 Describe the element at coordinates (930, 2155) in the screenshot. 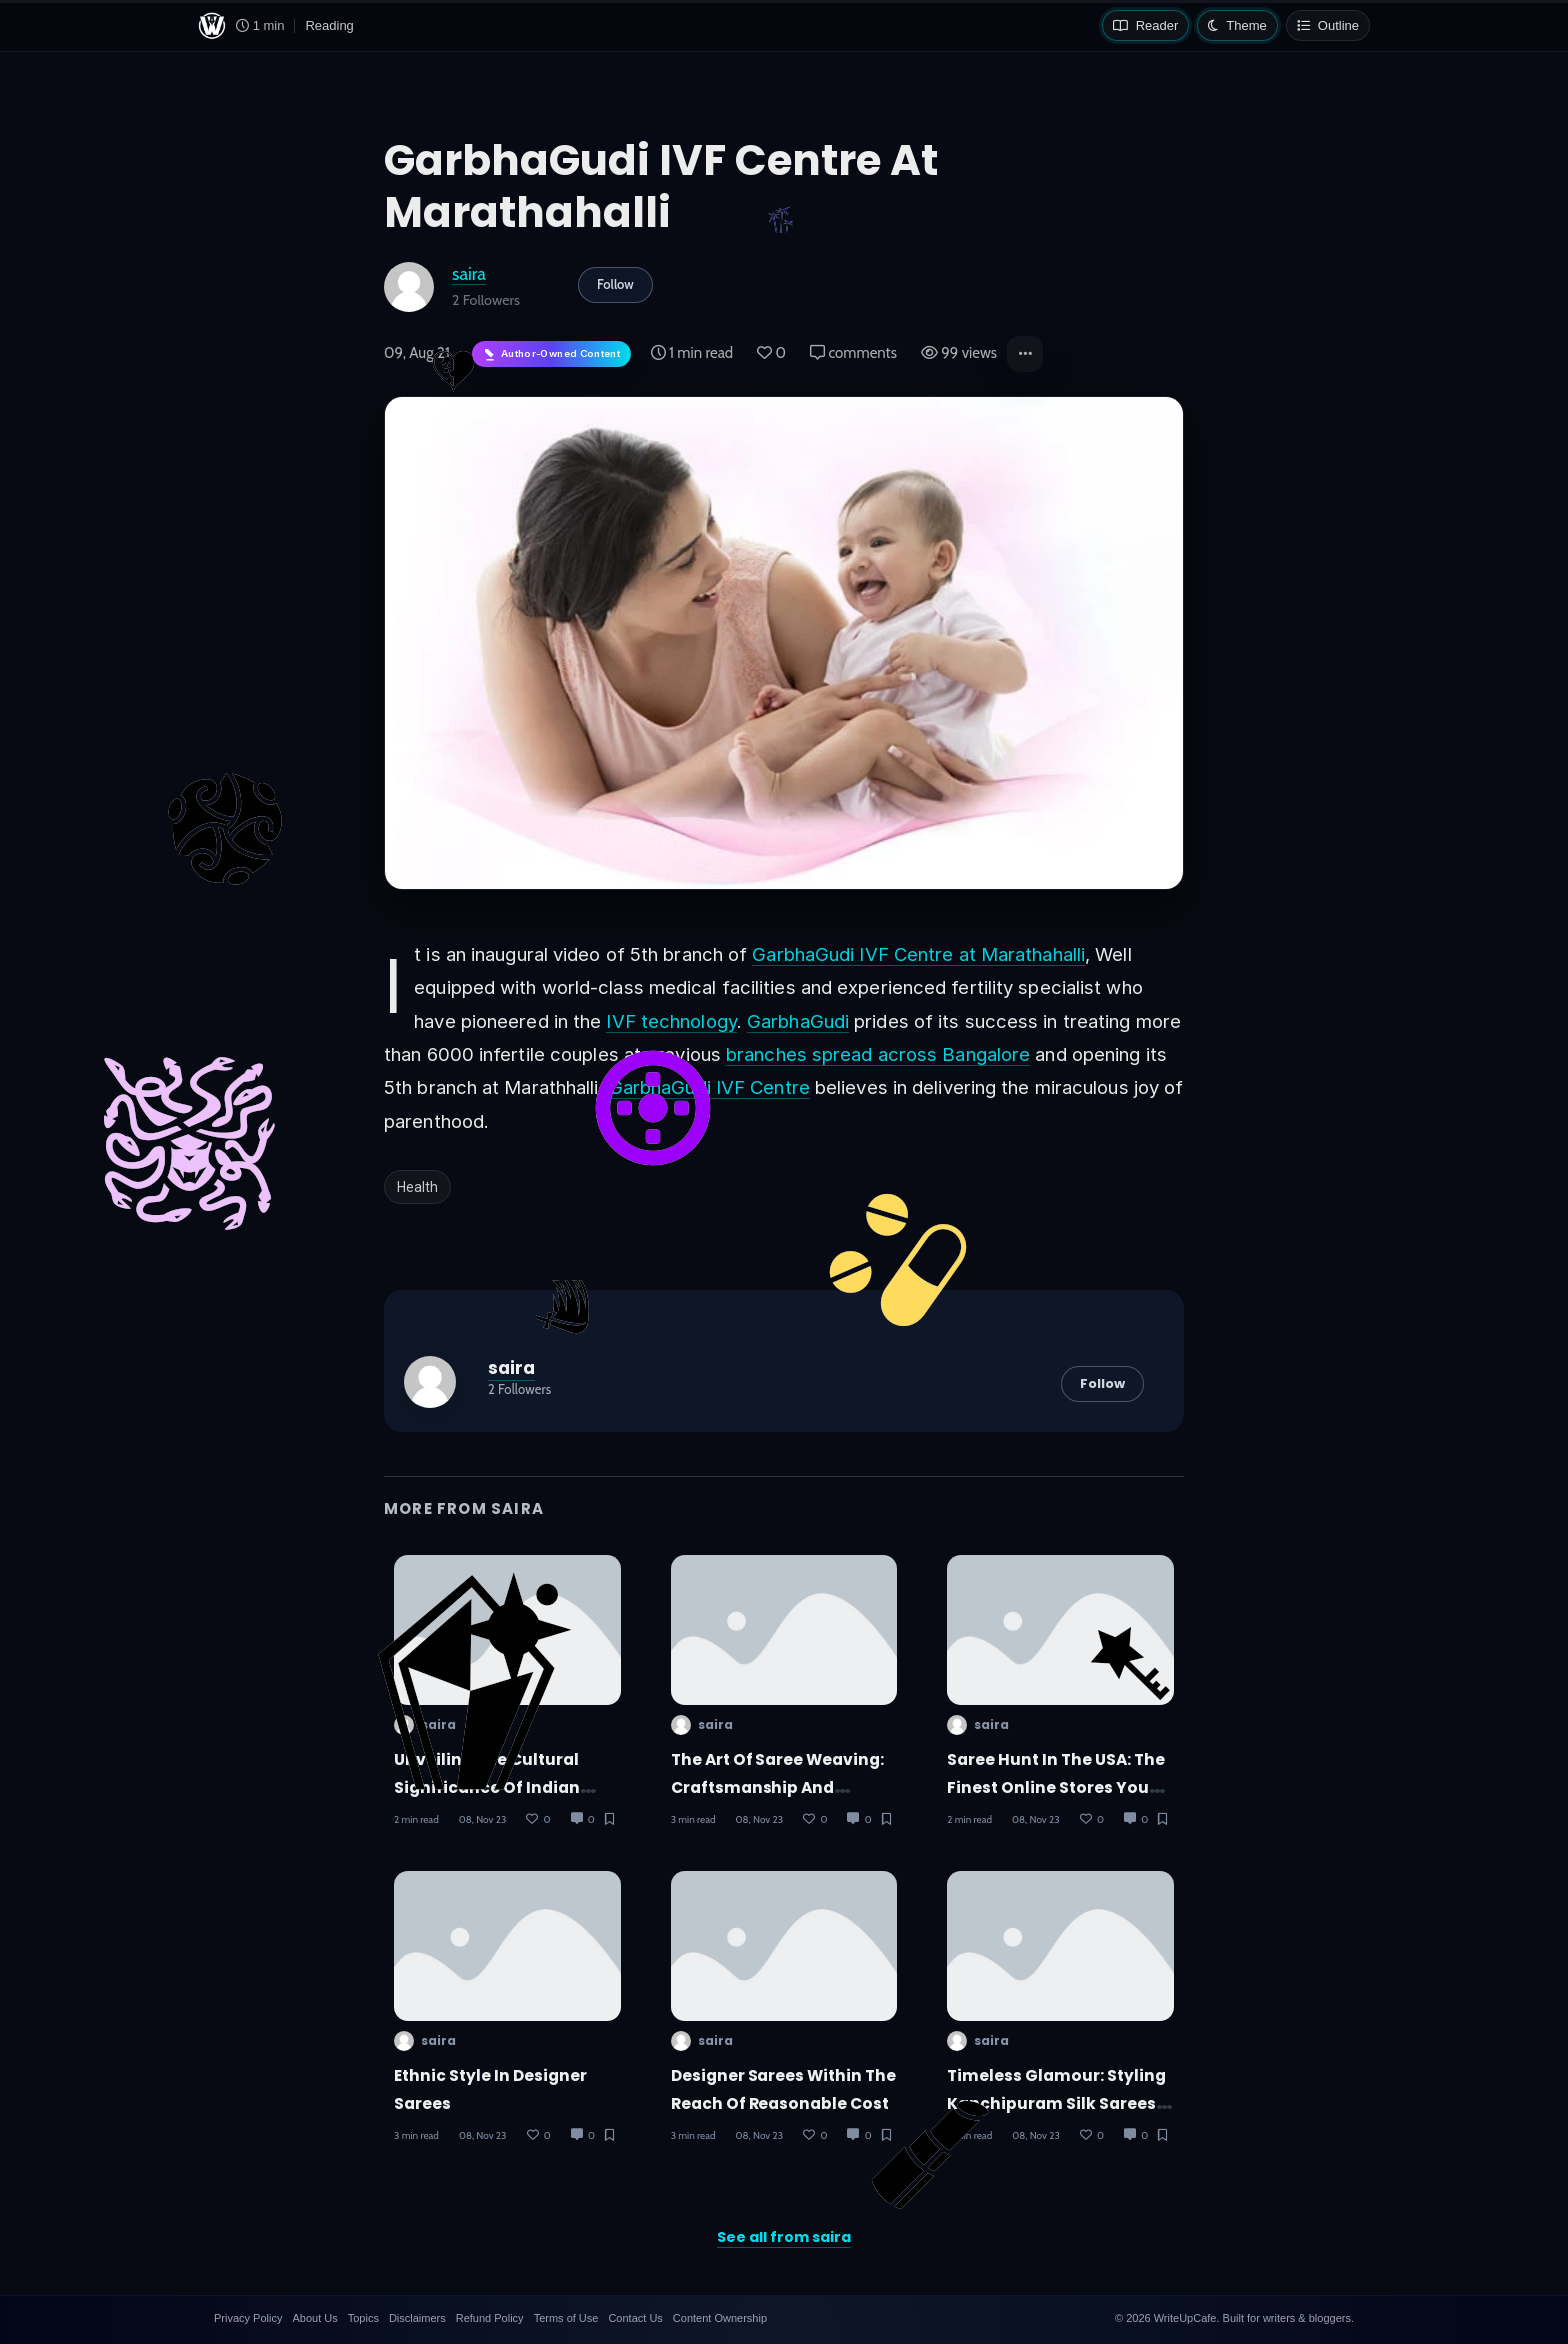

I see `access makeup or beauty tools` at that location.